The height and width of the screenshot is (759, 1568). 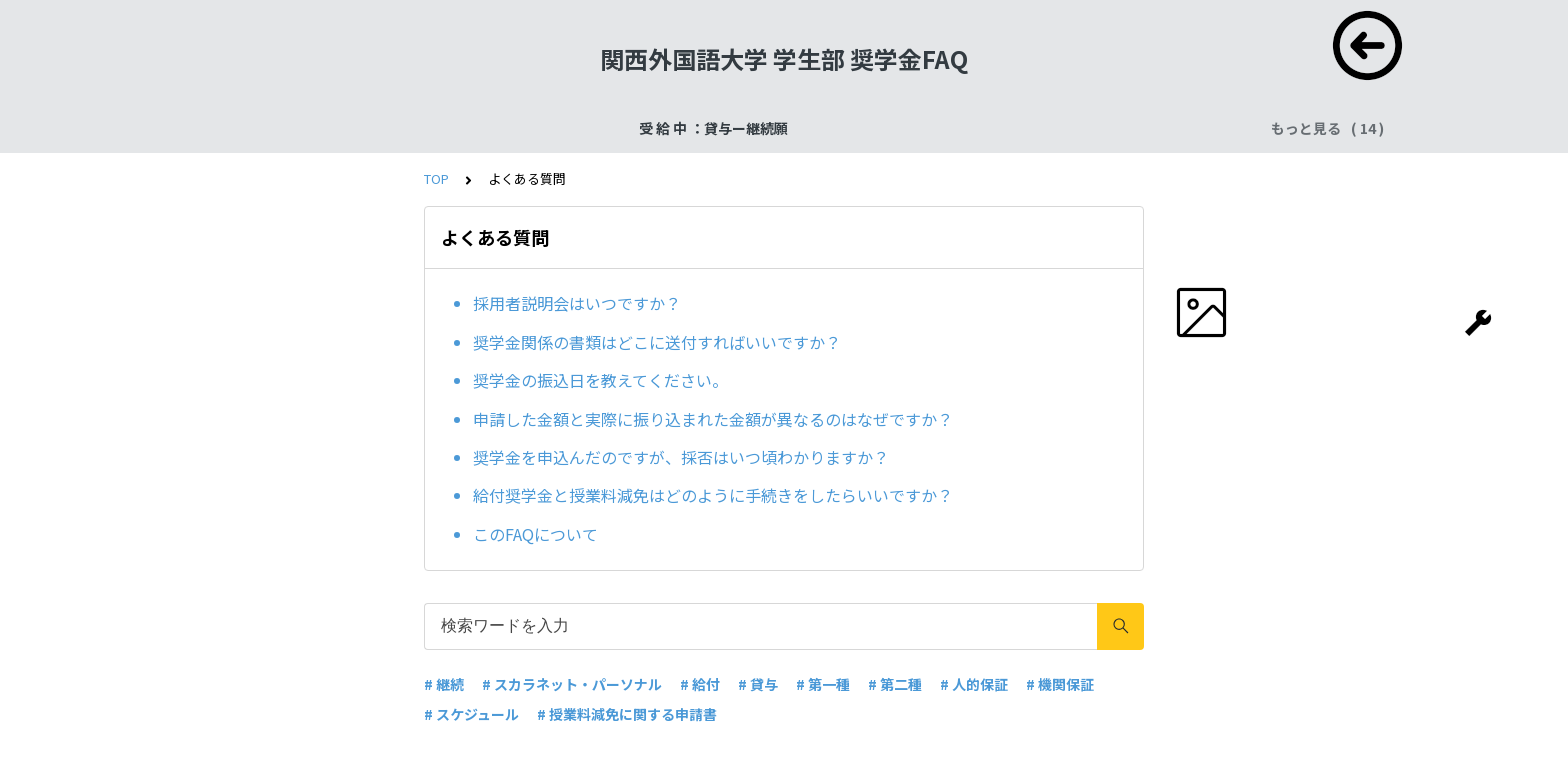 What do you see at coordinates (1367, 45) in the screenshot?
I see `go back to the previous screen` at bounding box center [1367, 45].